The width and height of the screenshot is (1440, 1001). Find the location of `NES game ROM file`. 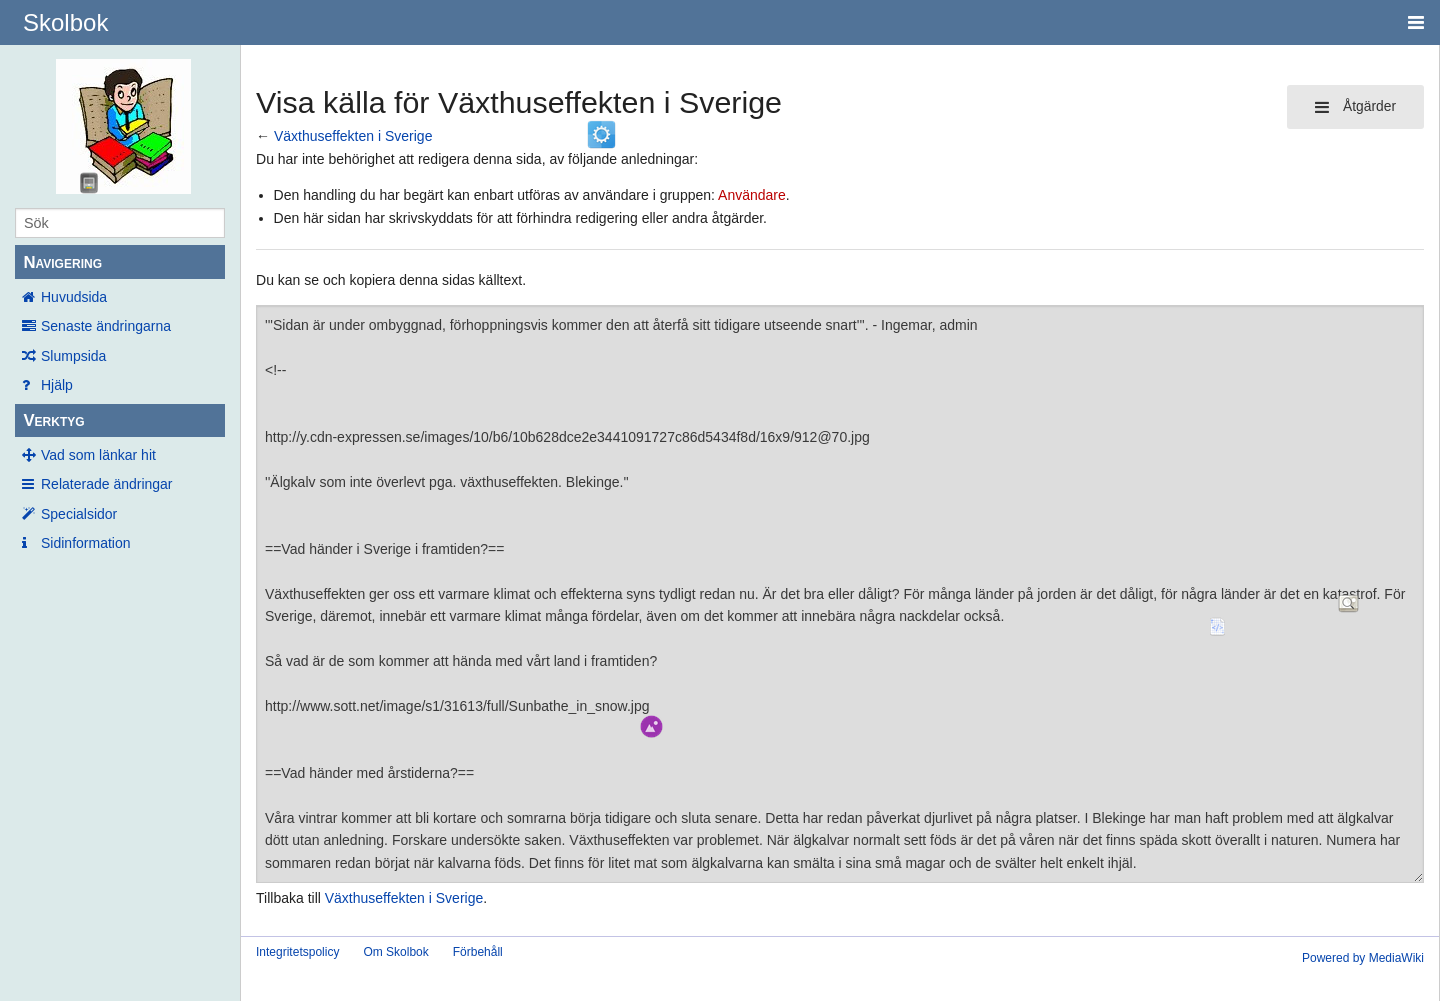

NES game ROM file is located at coordinates (89, 183).